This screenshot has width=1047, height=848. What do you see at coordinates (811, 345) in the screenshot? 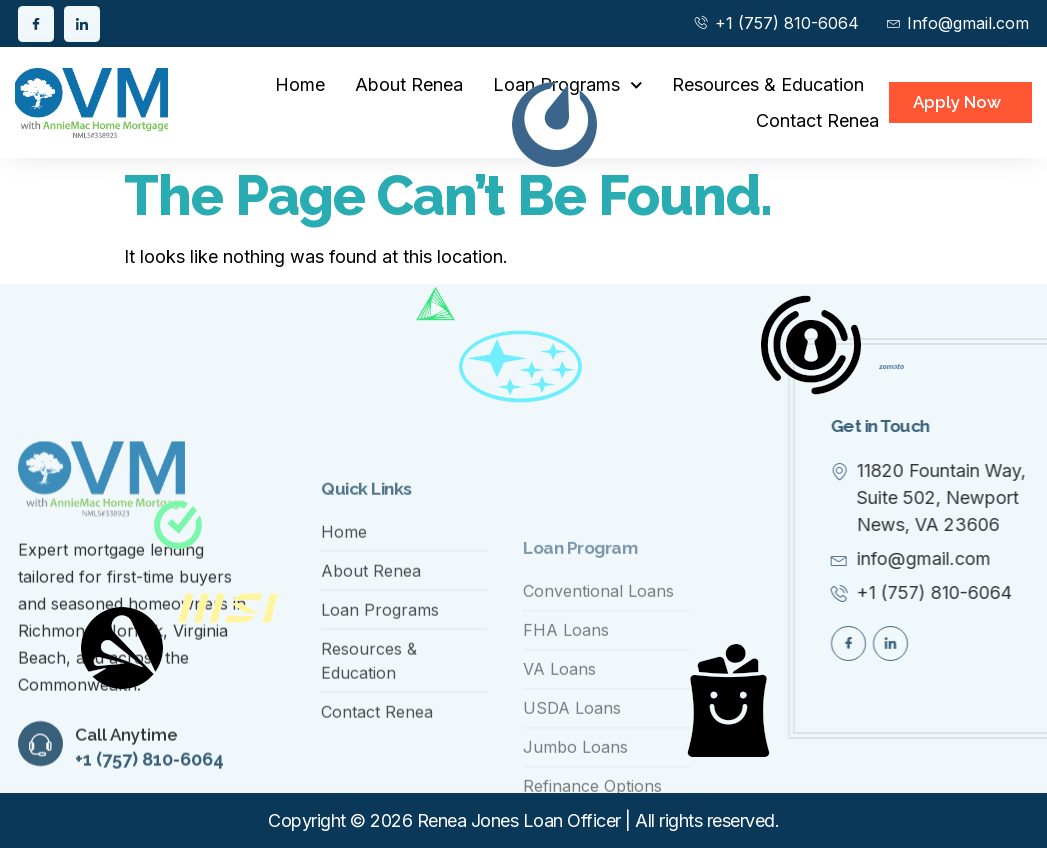
I see `open authelia authentication settings` at bounding box center [811, 345].